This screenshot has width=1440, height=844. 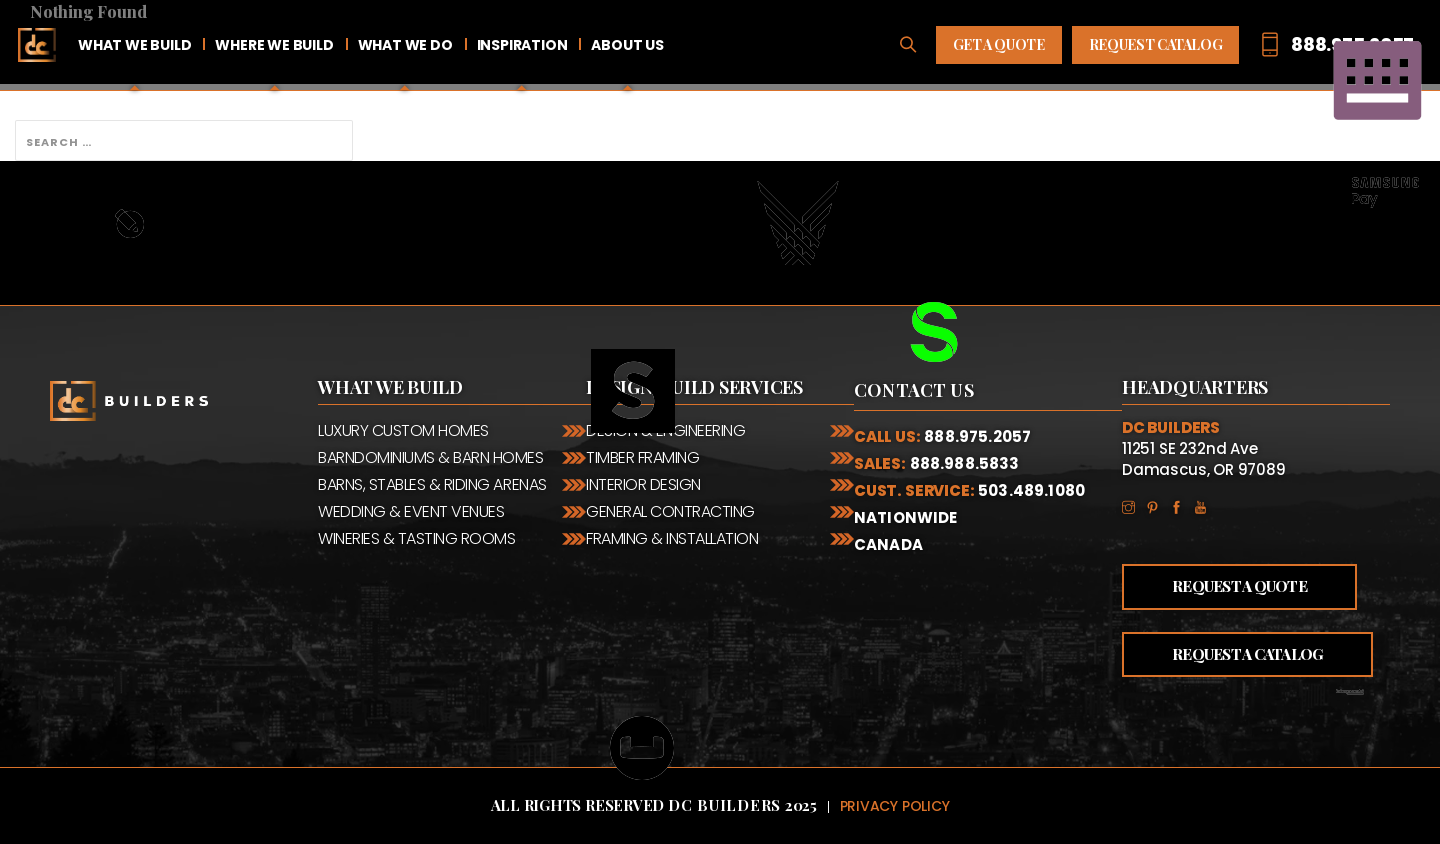 What do you see at coordinates (934, 332) in the screenshot?
I see `navigate to Sanity CMS integration` at bounding box center [934, 332].